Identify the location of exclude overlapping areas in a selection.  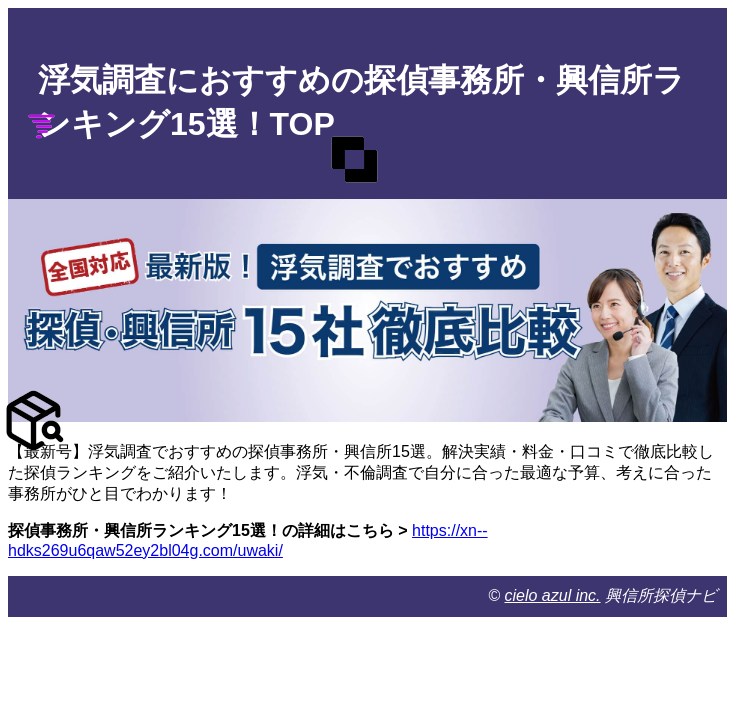
(354, 159).